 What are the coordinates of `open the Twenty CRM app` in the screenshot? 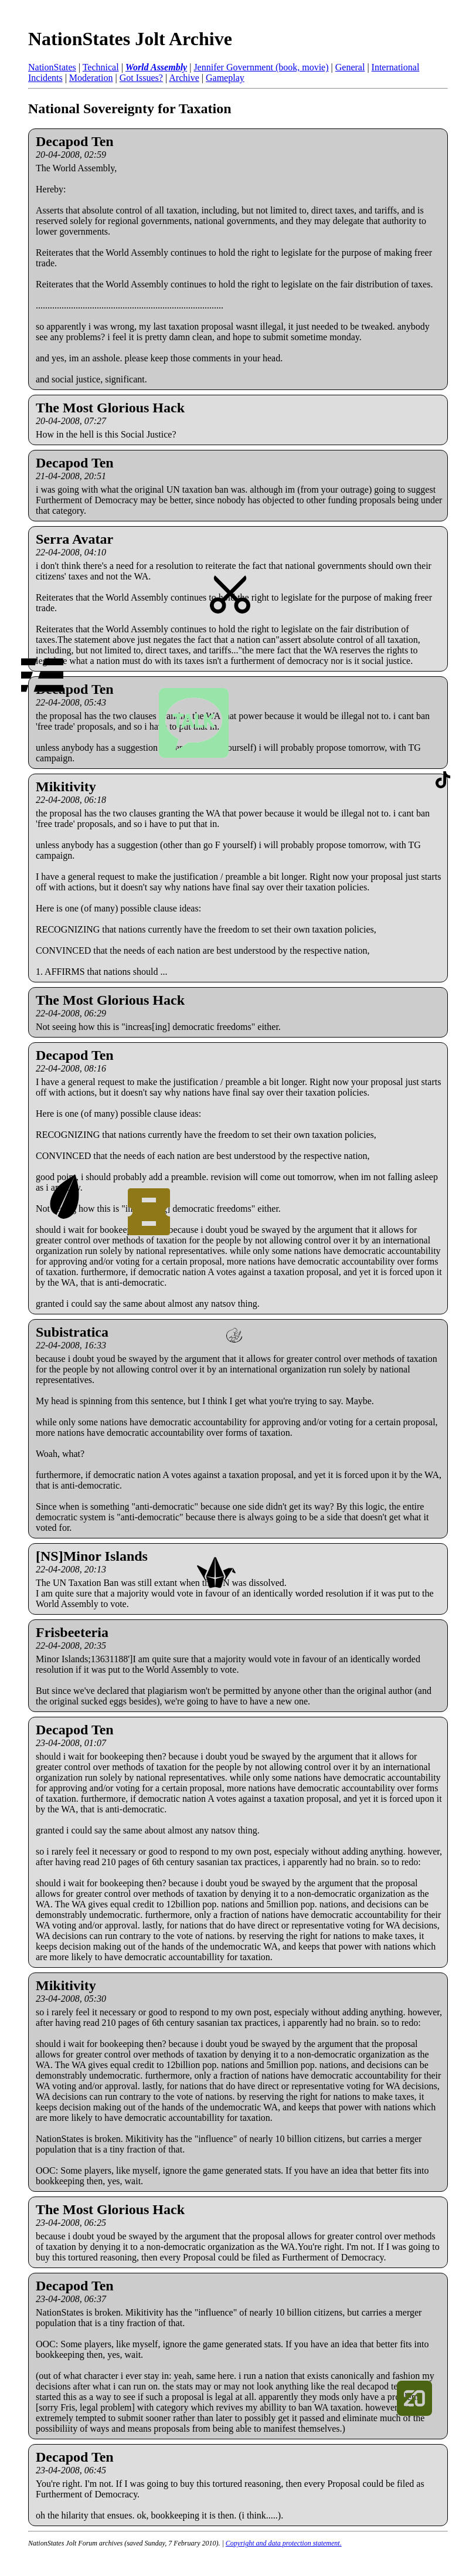 It's located at (414, 2398).